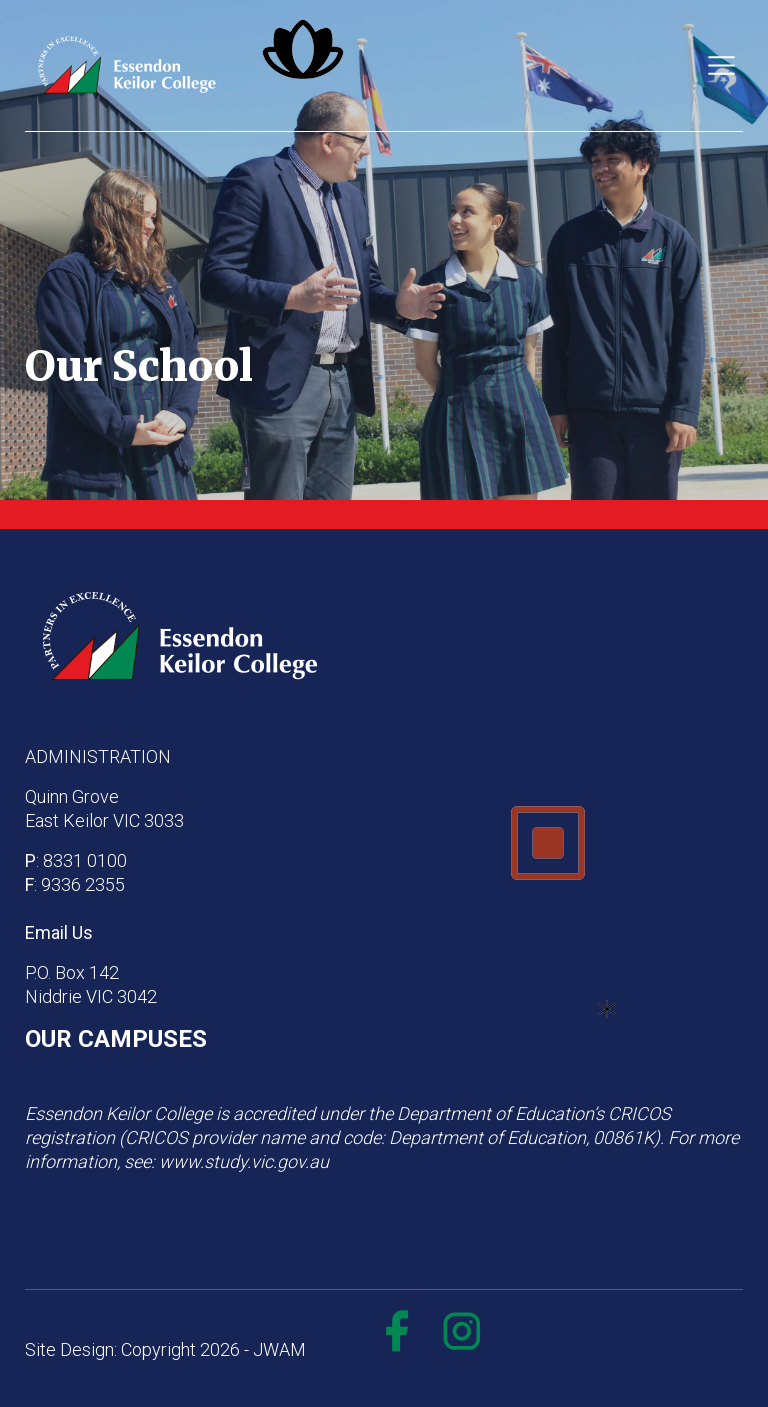 This screenshot has width=768, height=1407. What do you see at coordinates (548, 843) in the screenshot?
I see `stop or halt media playback` at bounding box center [548, 843].